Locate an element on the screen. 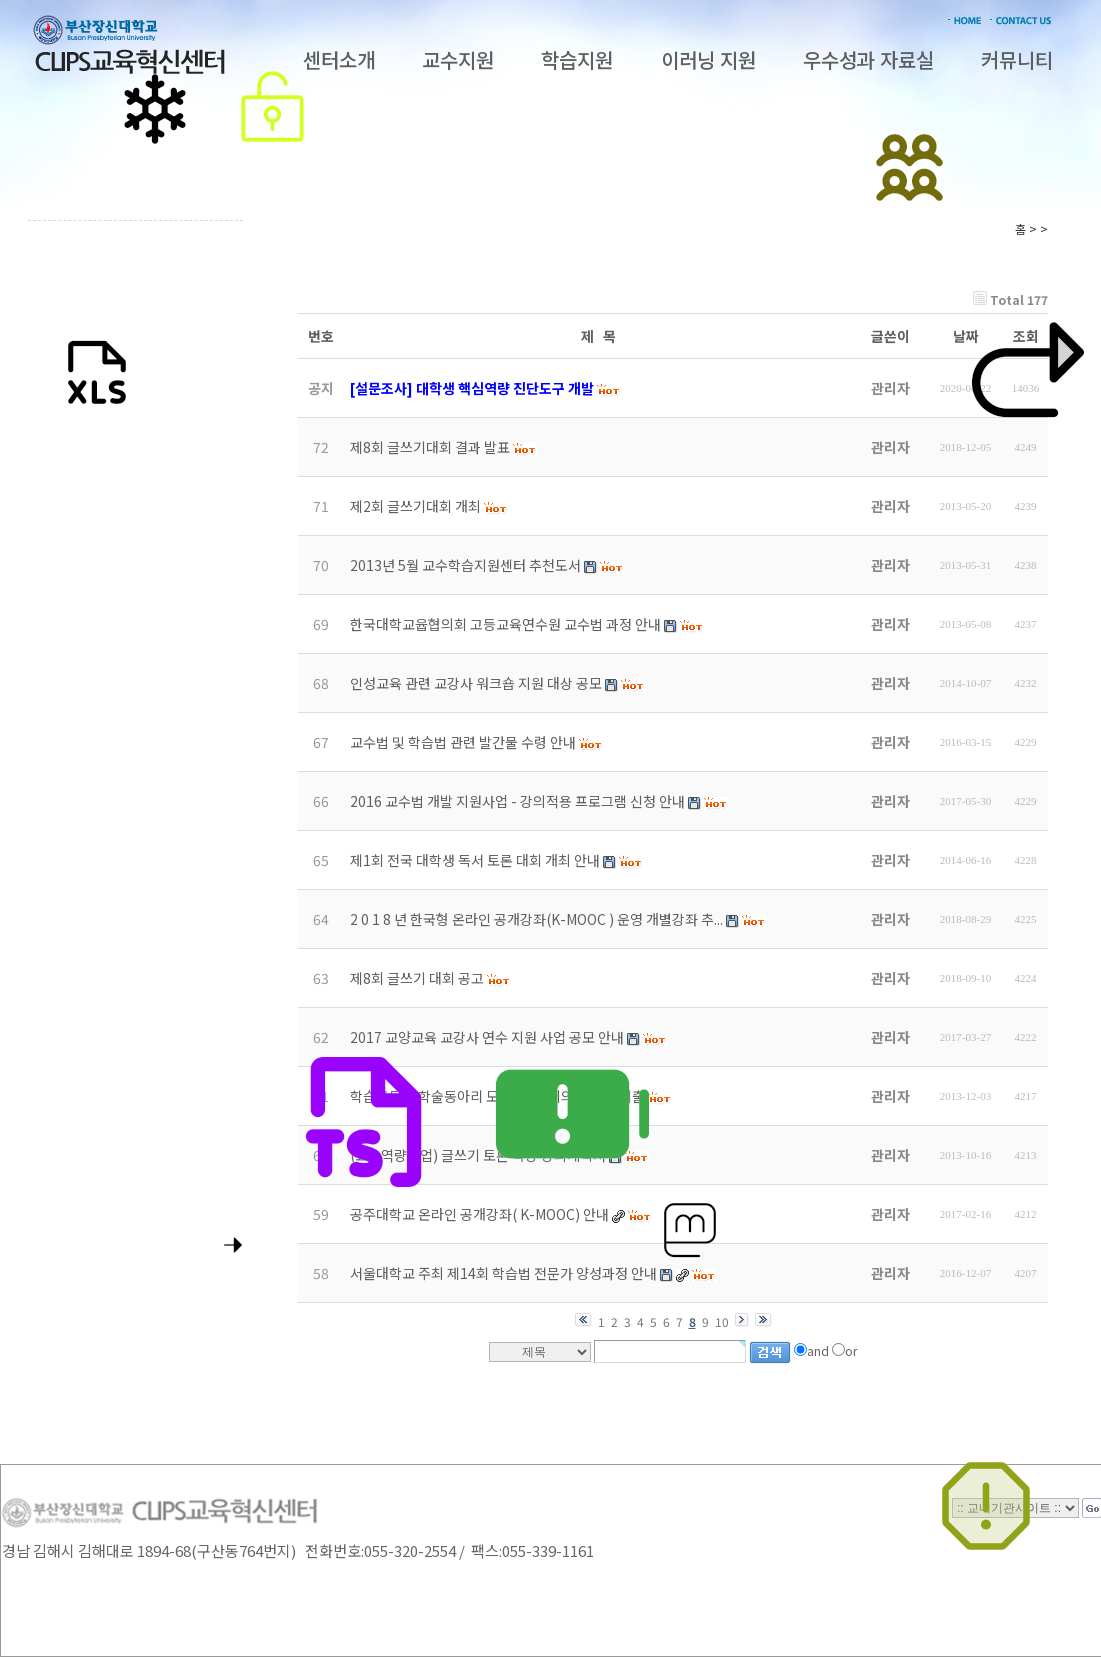  navigate to the next item or screen is located at coordinates (233, 1245).